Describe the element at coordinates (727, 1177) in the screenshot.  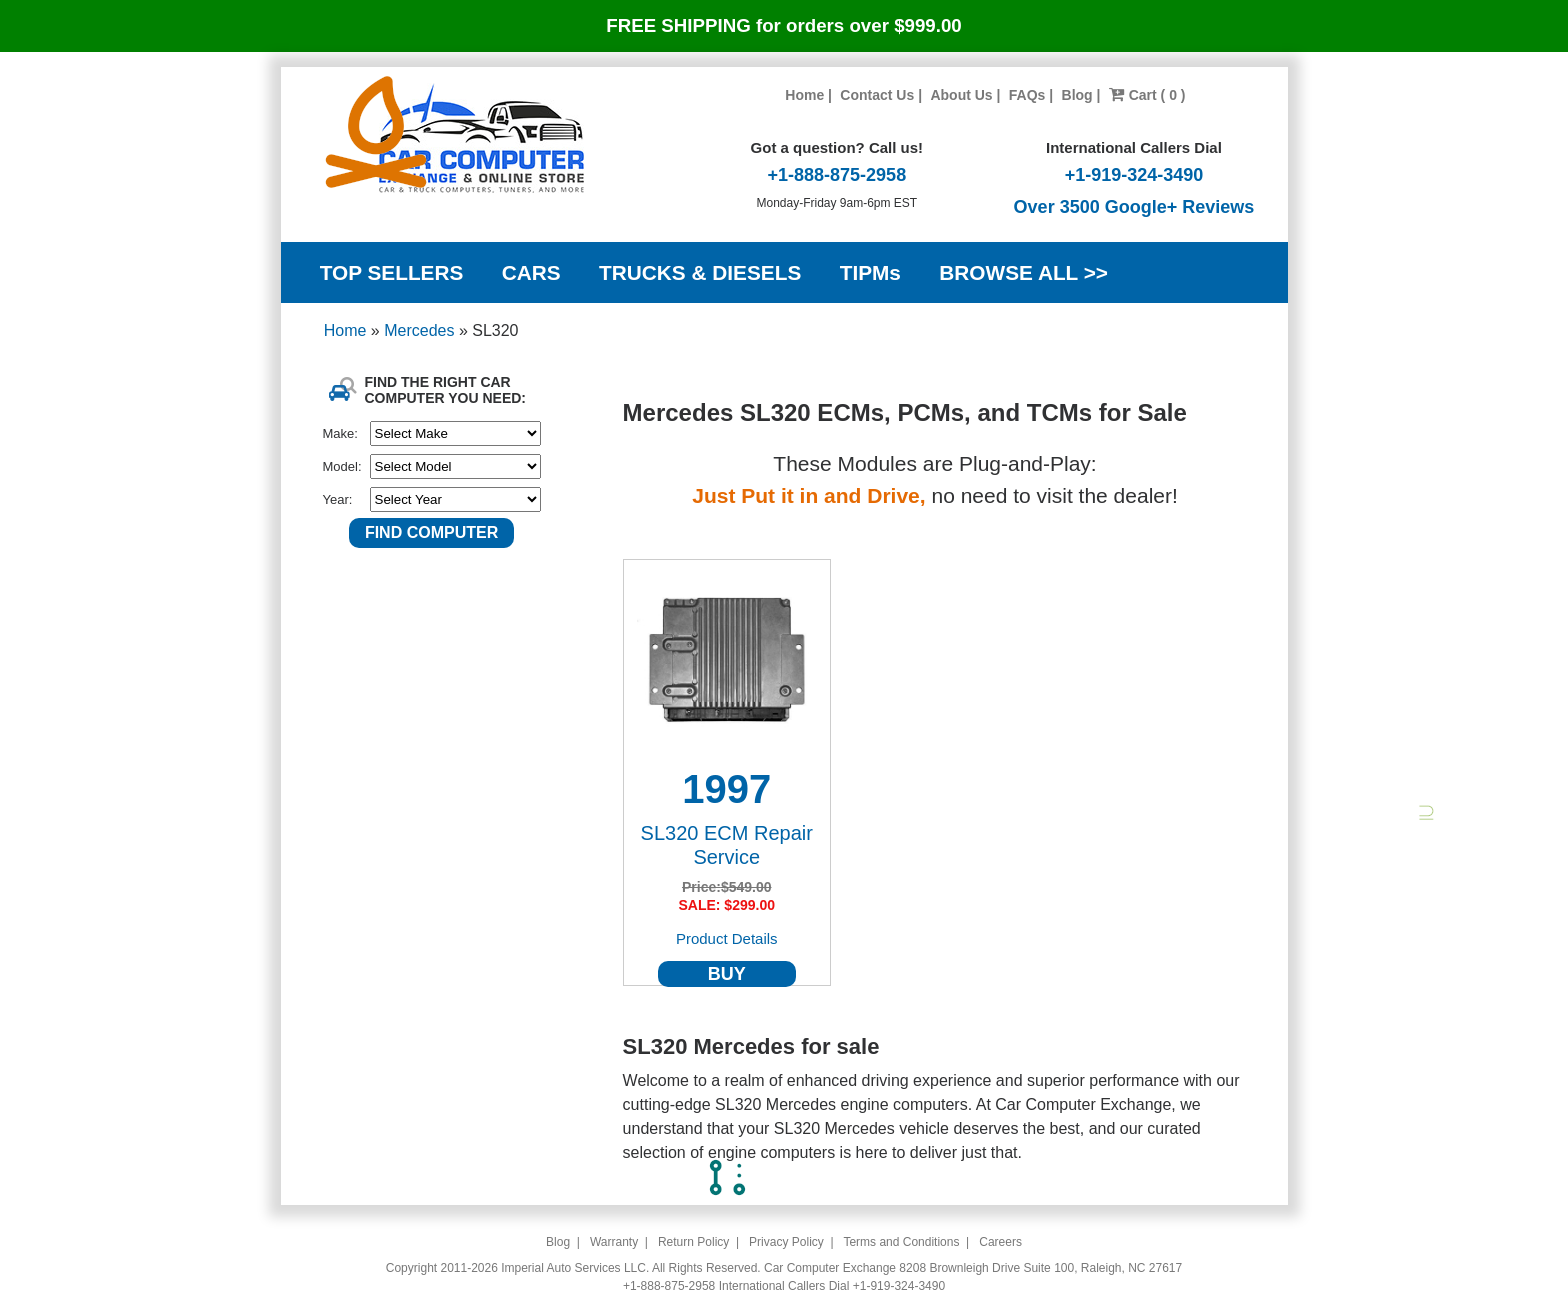
I see `indicates a draft pull request awaiting completion` at that location.